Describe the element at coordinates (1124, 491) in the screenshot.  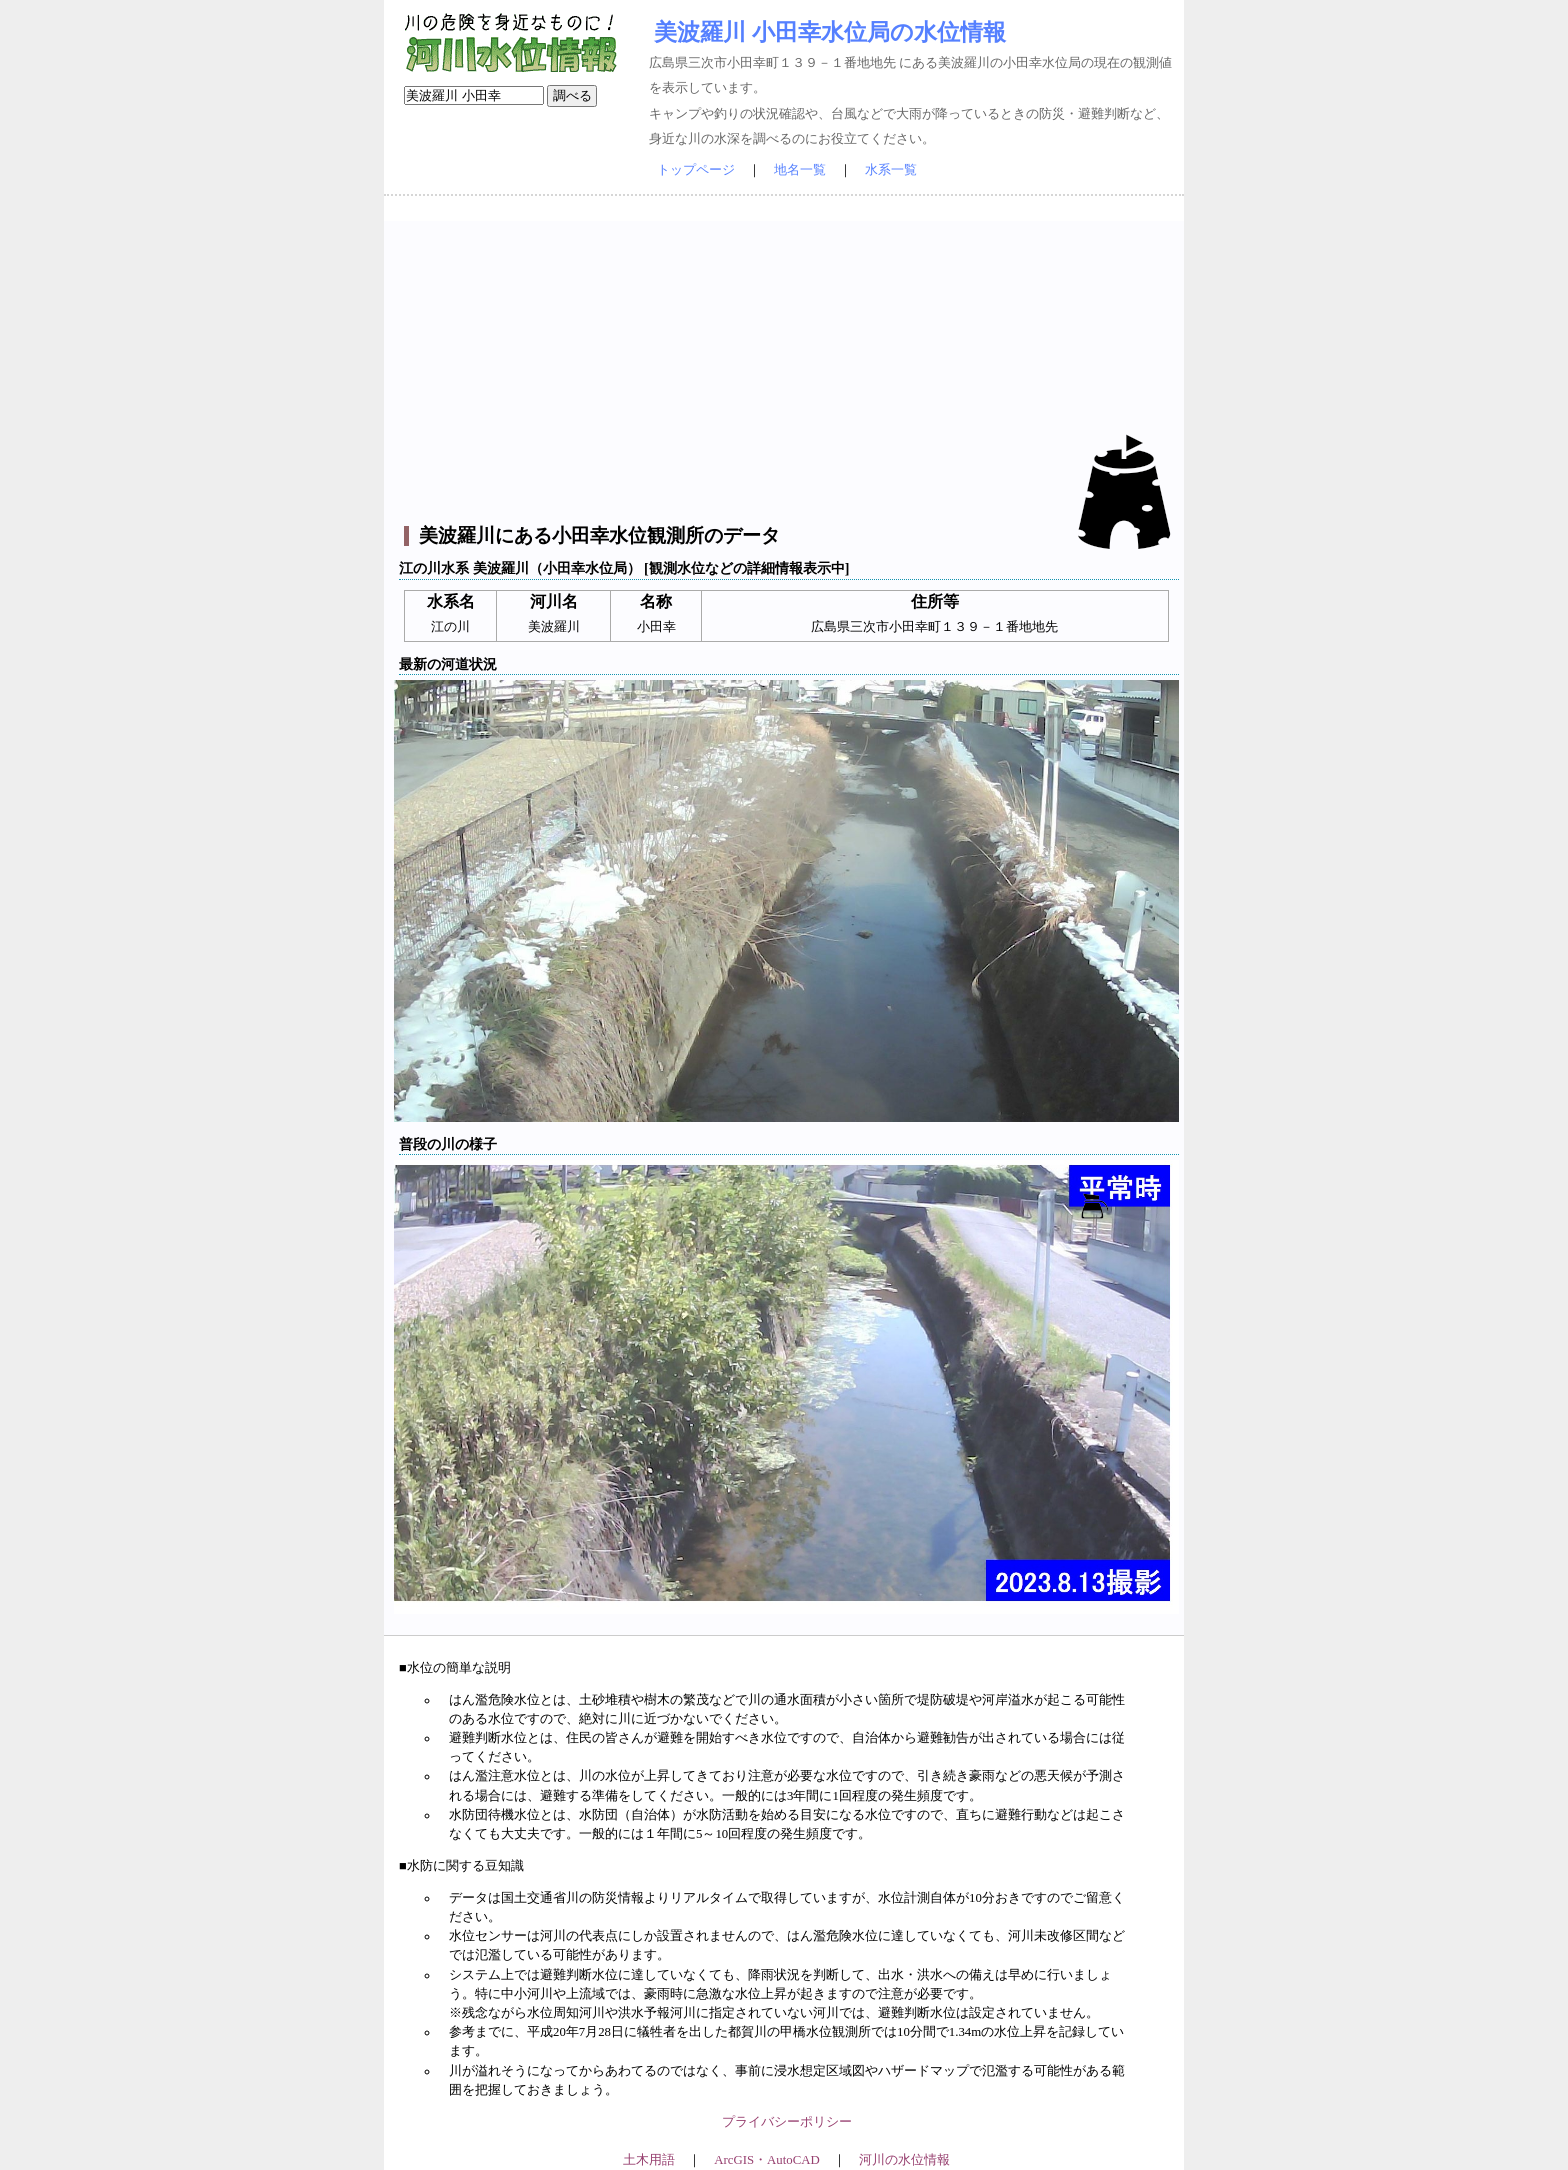
I see `access beach or sandbox game mode` at that location.